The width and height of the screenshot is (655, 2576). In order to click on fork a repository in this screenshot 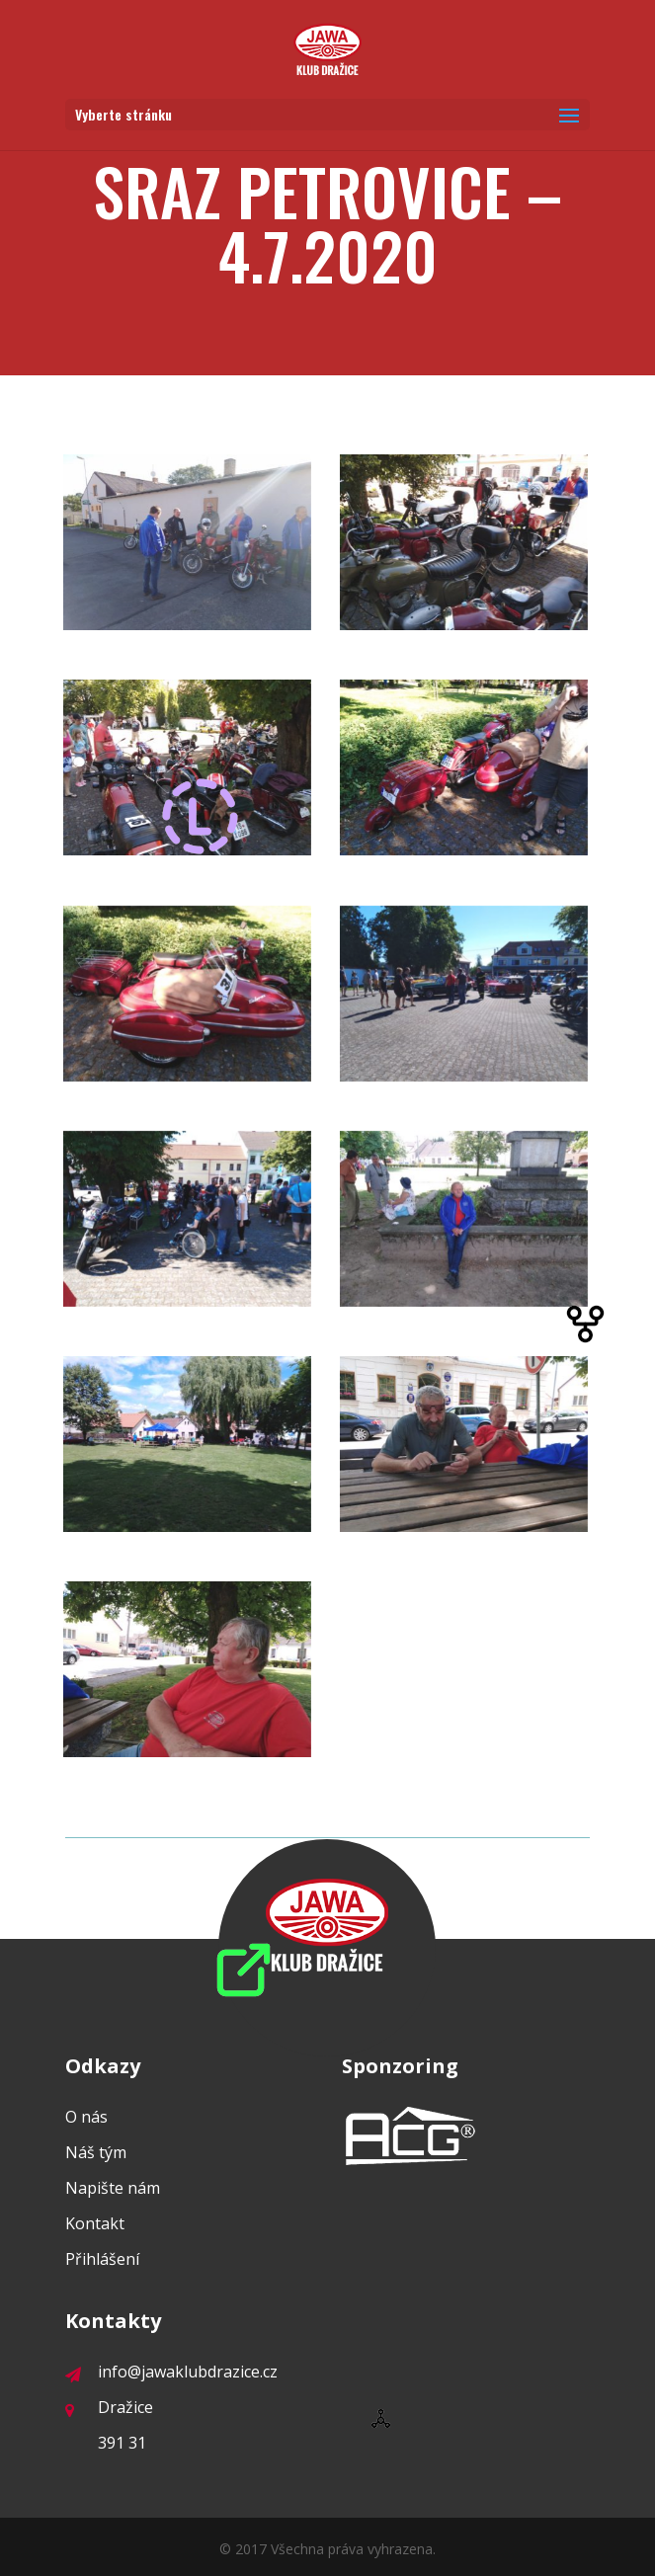, I will do `click(585, 1324)`.